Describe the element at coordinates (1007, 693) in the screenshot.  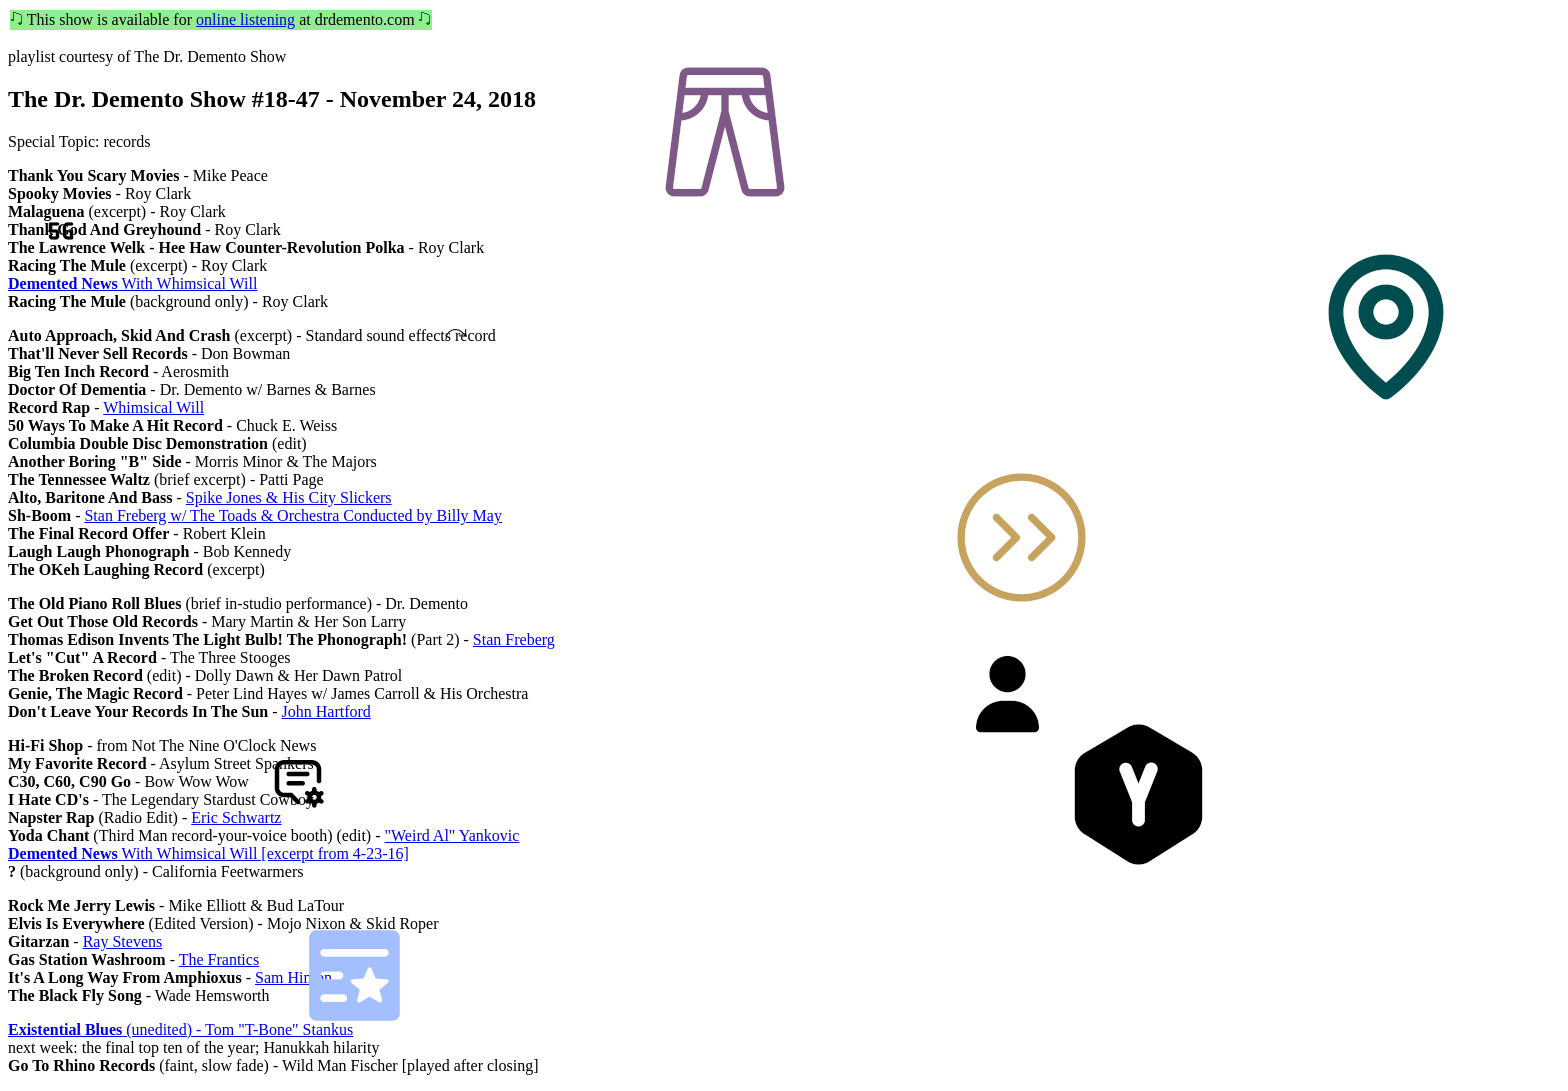
I see `view your profile` at that location.